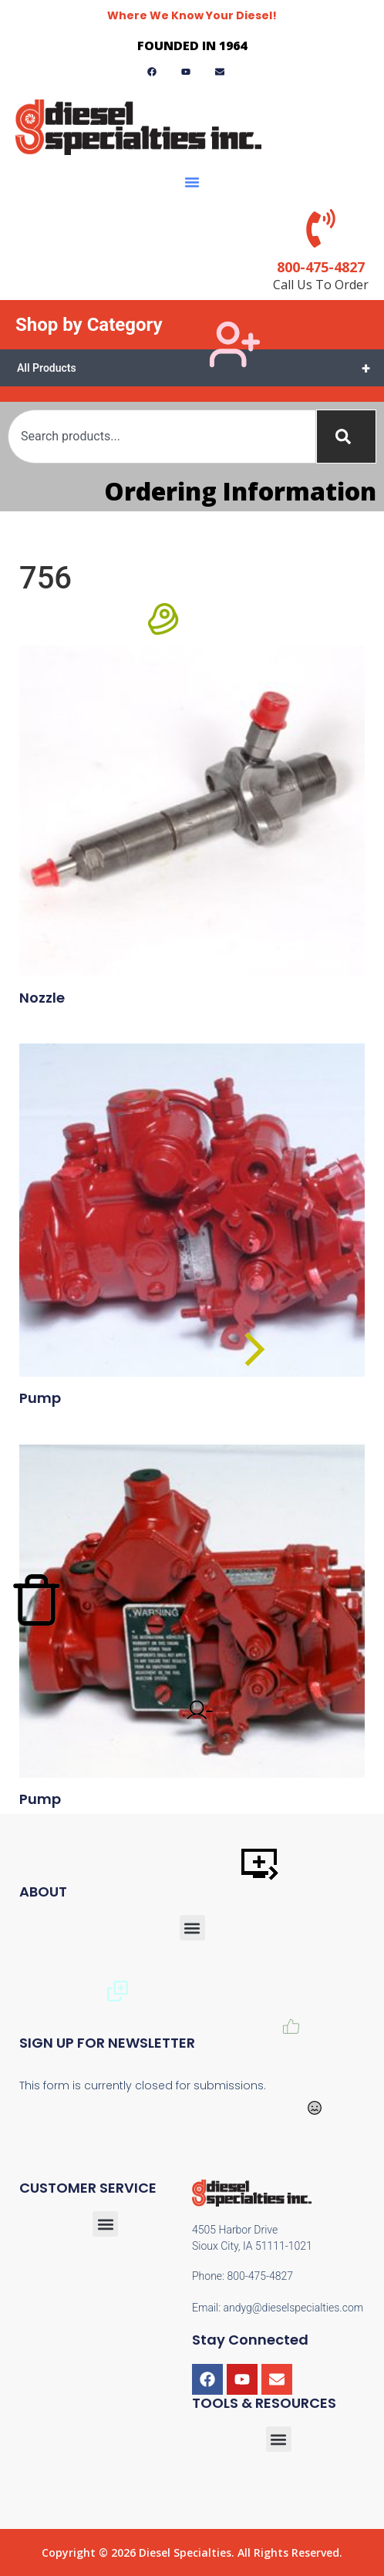 The height and width of the screenshot is (2576, 384). What do you see at coordinates (259, 1863) in the screenshot?
I see `add current media to play next in queue` at bounding box center [259, 1863].